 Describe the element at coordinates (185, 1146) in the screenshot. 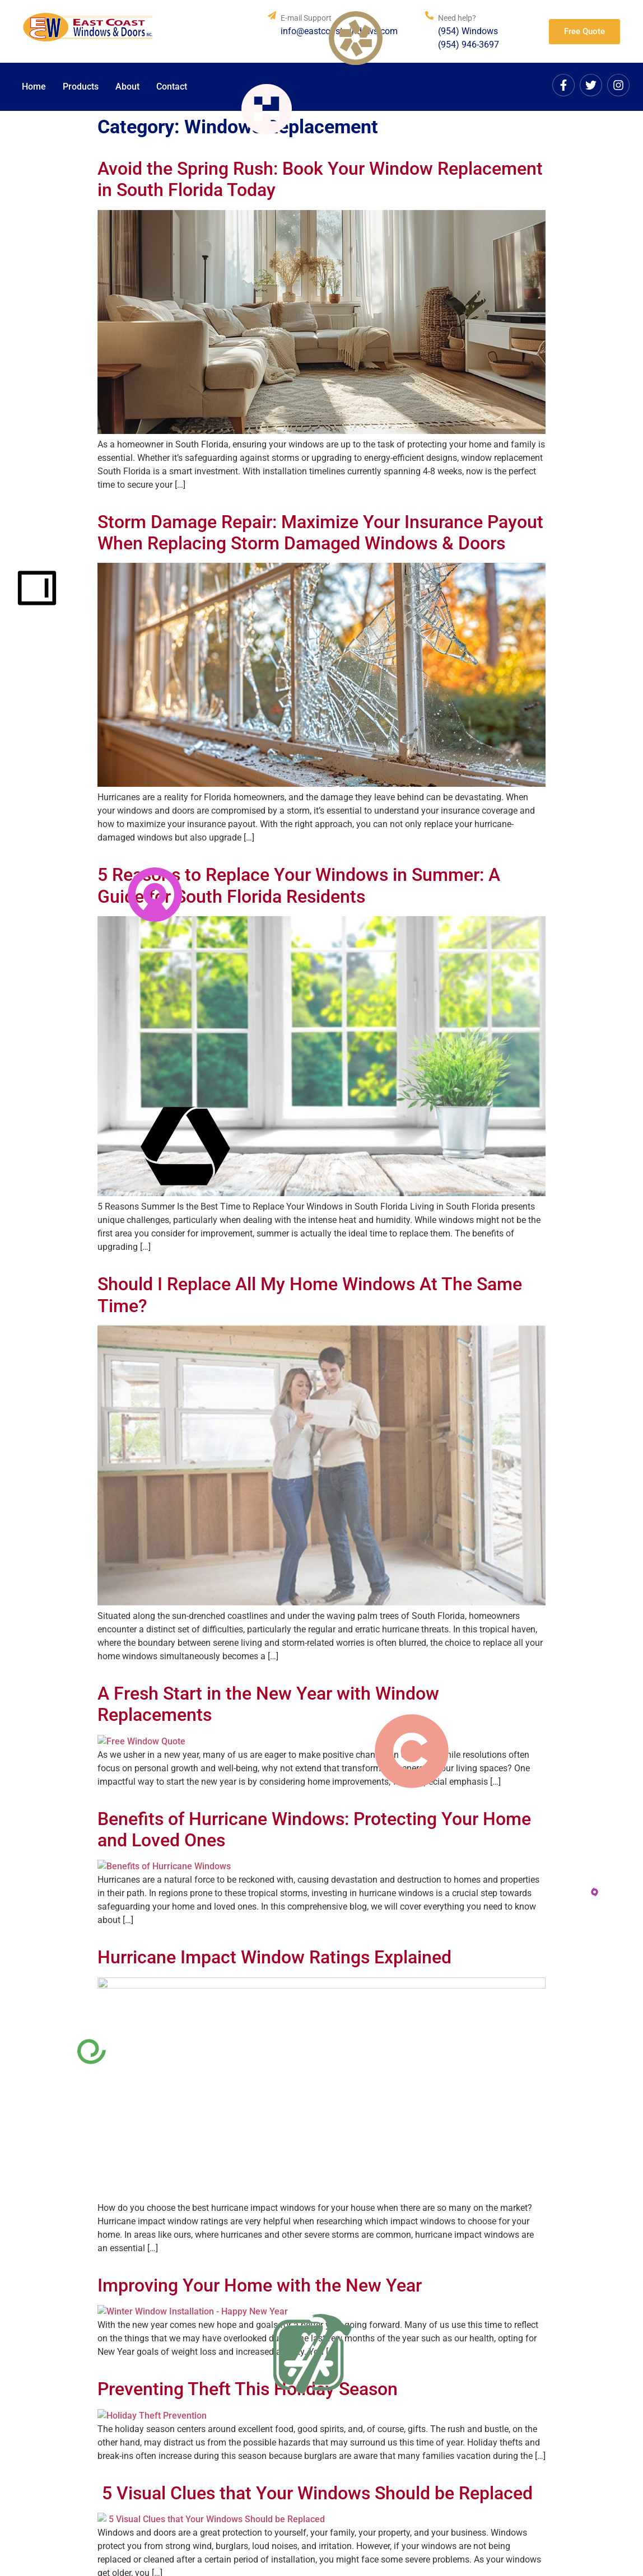

I see `open the Commerzbank banking app` at that location.